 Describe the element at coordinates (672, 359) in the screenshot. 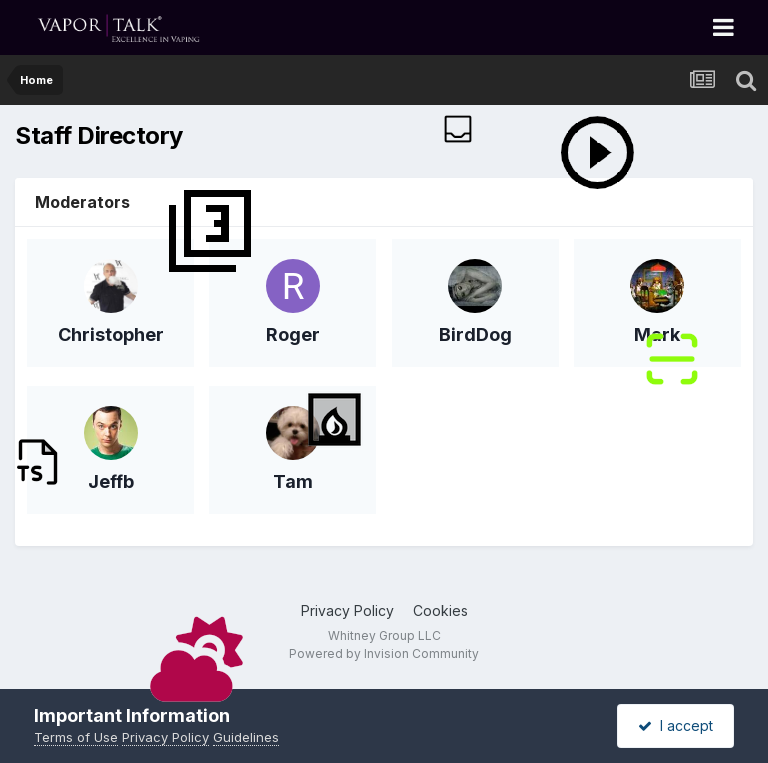

I see `scan a QR code or barcode` at that location.